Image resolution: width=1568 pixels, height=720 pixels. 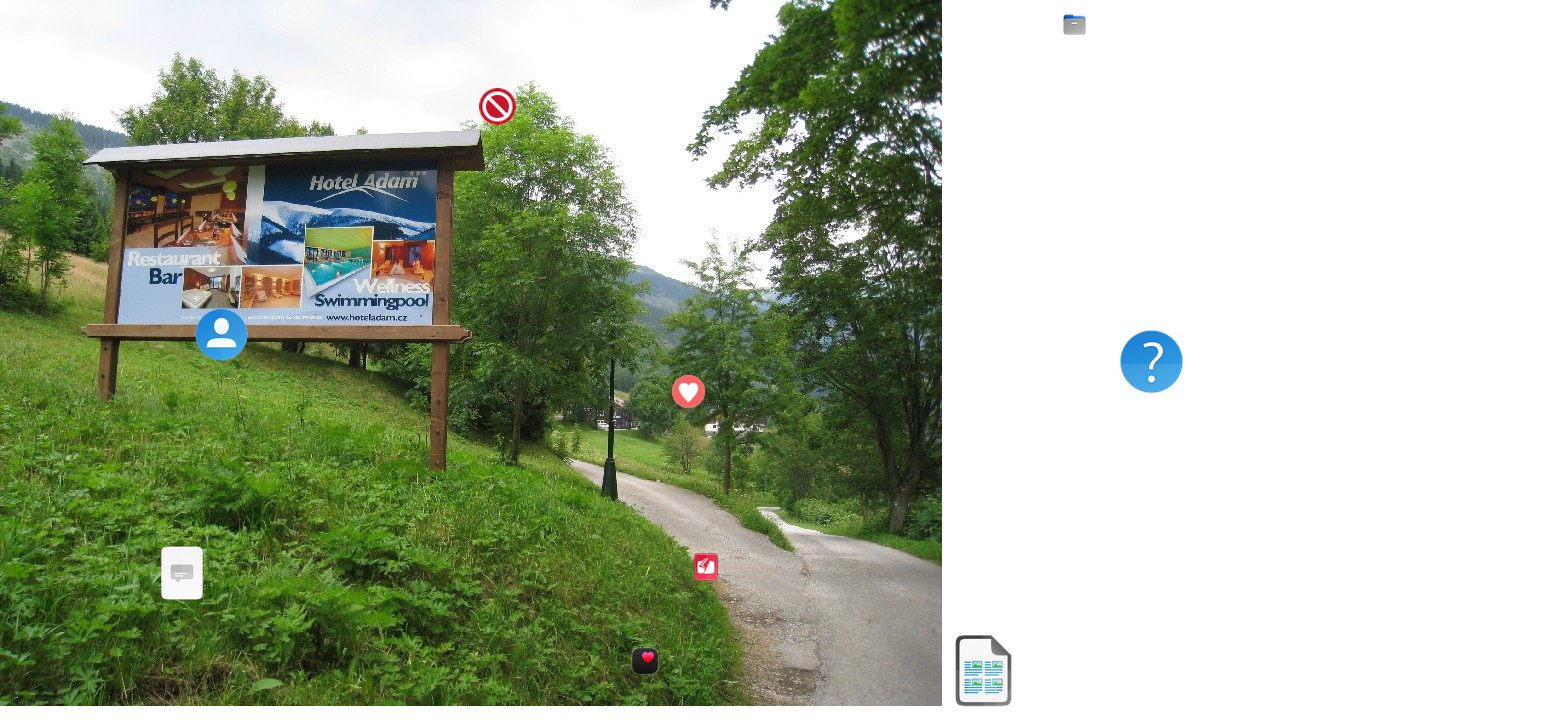 What do you see at coordinates (706, 567) in the screenshot?
I see `indicates a postscript (.ps) or .eps file type` at bounding box center [706, 567].